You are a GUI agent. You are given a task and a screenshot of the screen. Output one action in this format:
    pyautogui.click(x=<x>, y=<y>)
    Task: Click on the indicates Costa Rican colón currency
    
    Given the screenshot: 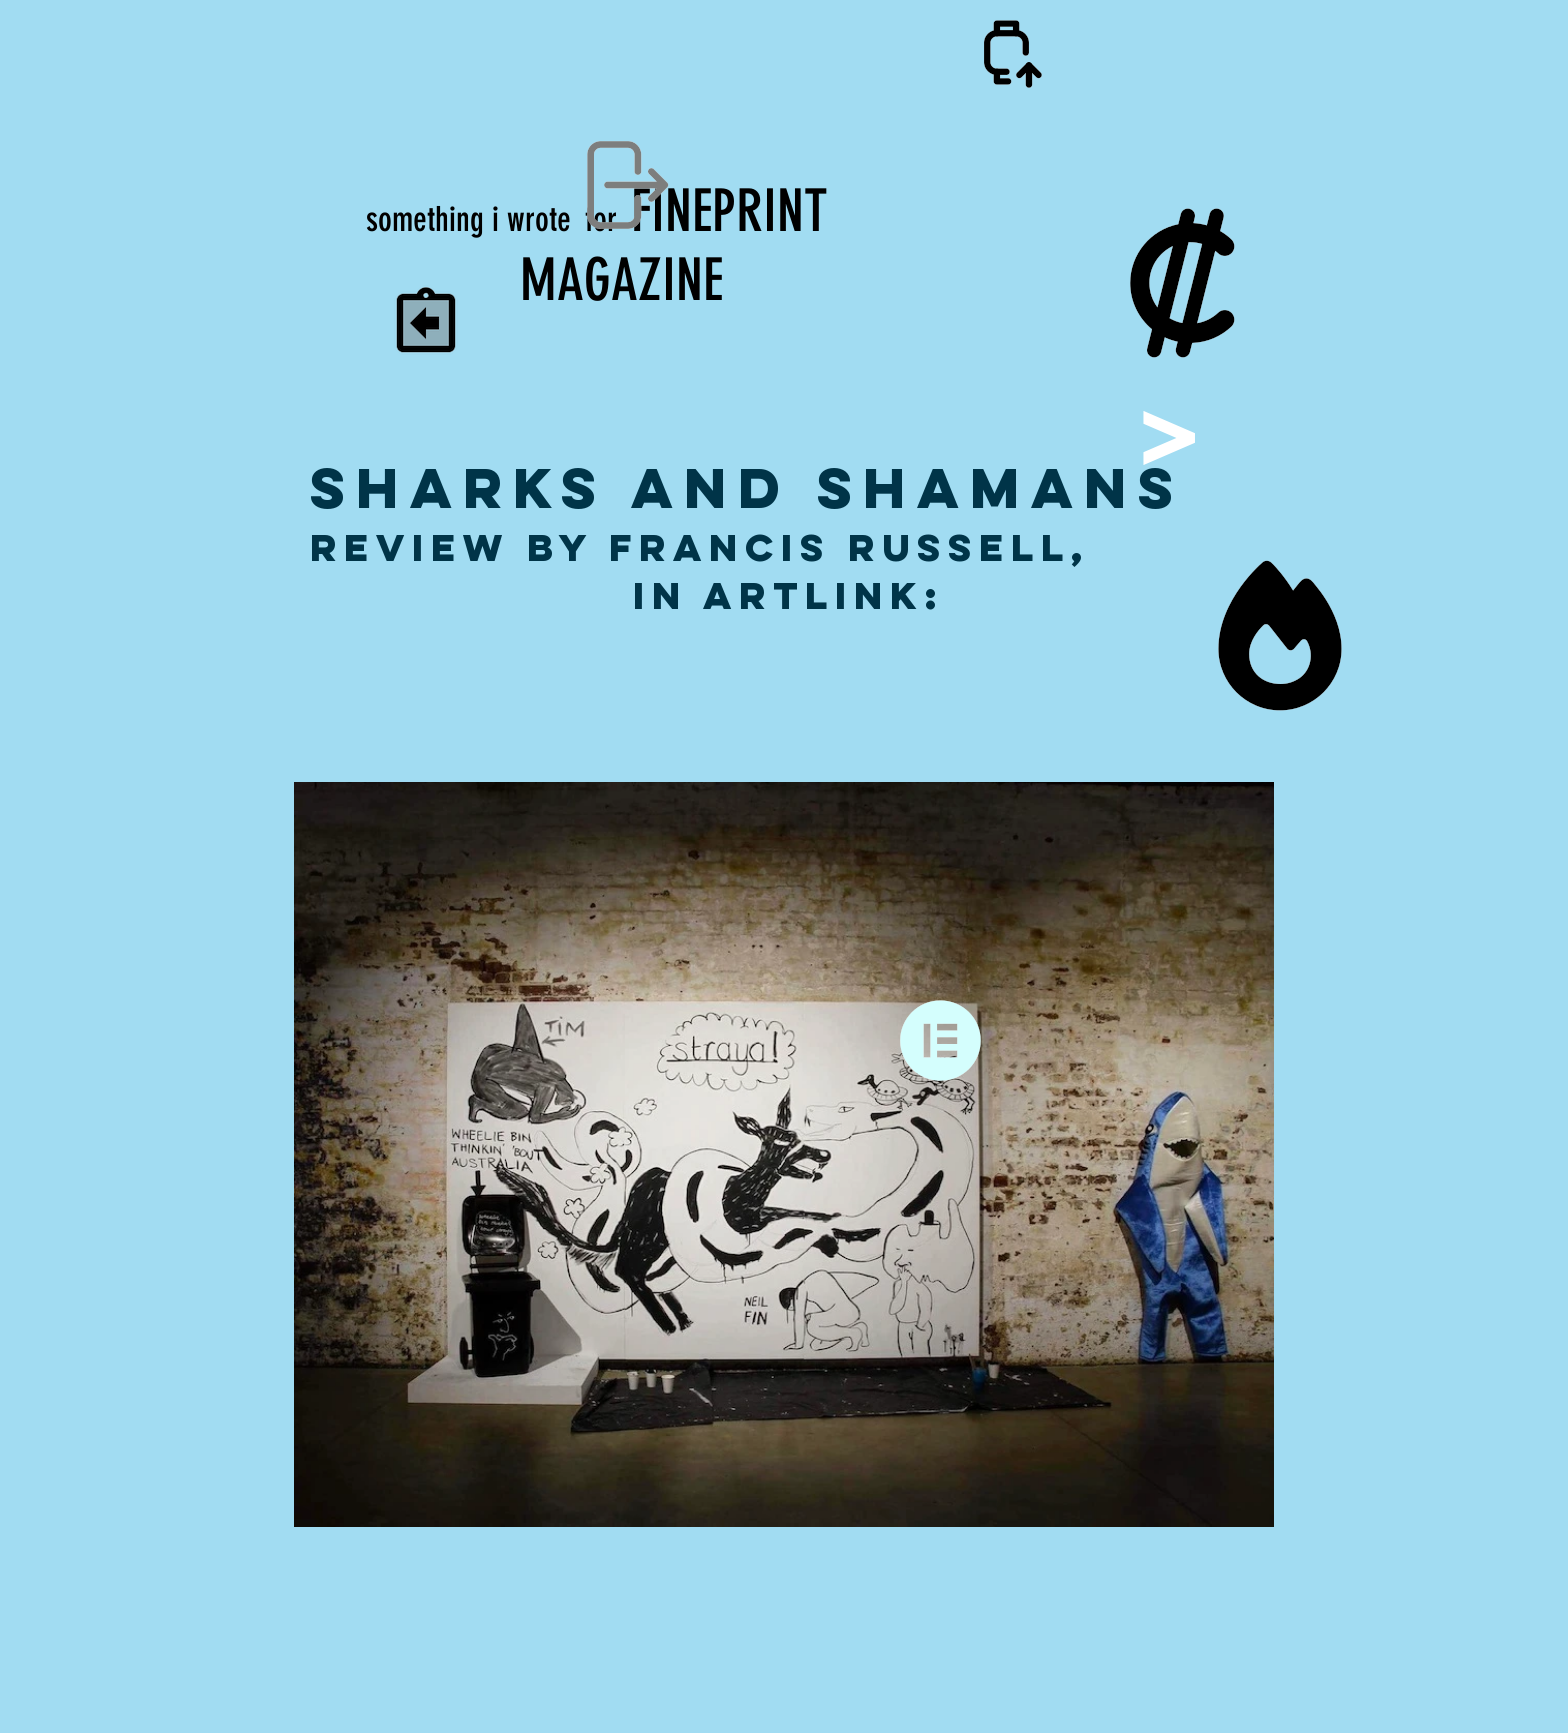 What is the action you would take?
    pyautogui.click(x=1183, y=283)
    